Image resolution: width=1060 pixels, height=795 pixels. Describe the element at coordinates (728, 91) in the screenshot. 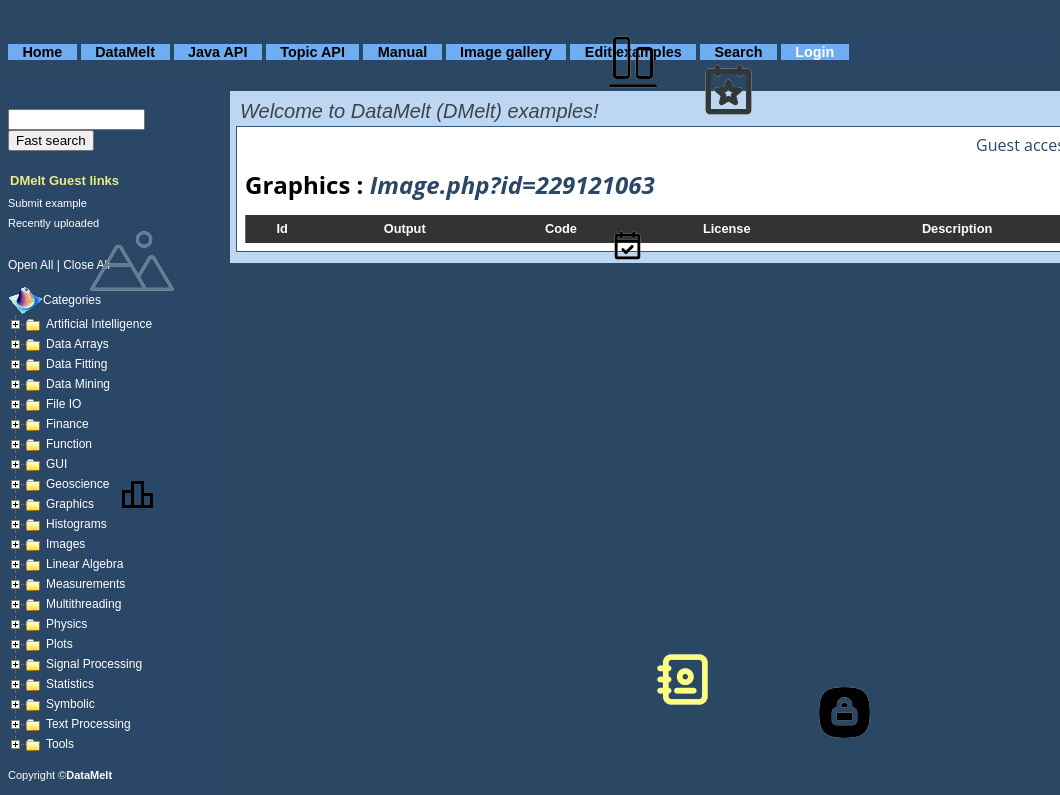

I see `view favorite or starred events` at that location.